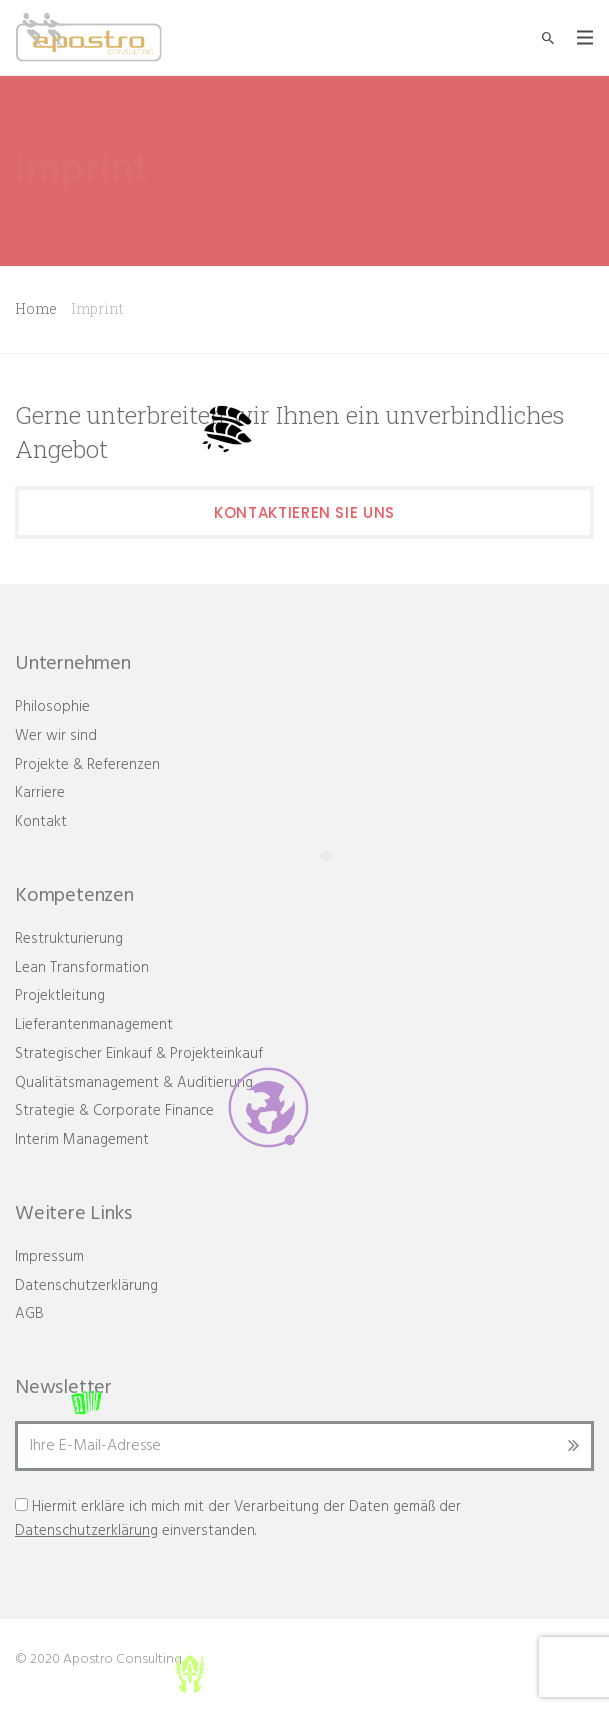 This screenshot has width=609, height=1711. What do you see at coordinates (86, 1401) in the screenshot?
I see `select accordion instrument` at bounding box center [86, 1401].